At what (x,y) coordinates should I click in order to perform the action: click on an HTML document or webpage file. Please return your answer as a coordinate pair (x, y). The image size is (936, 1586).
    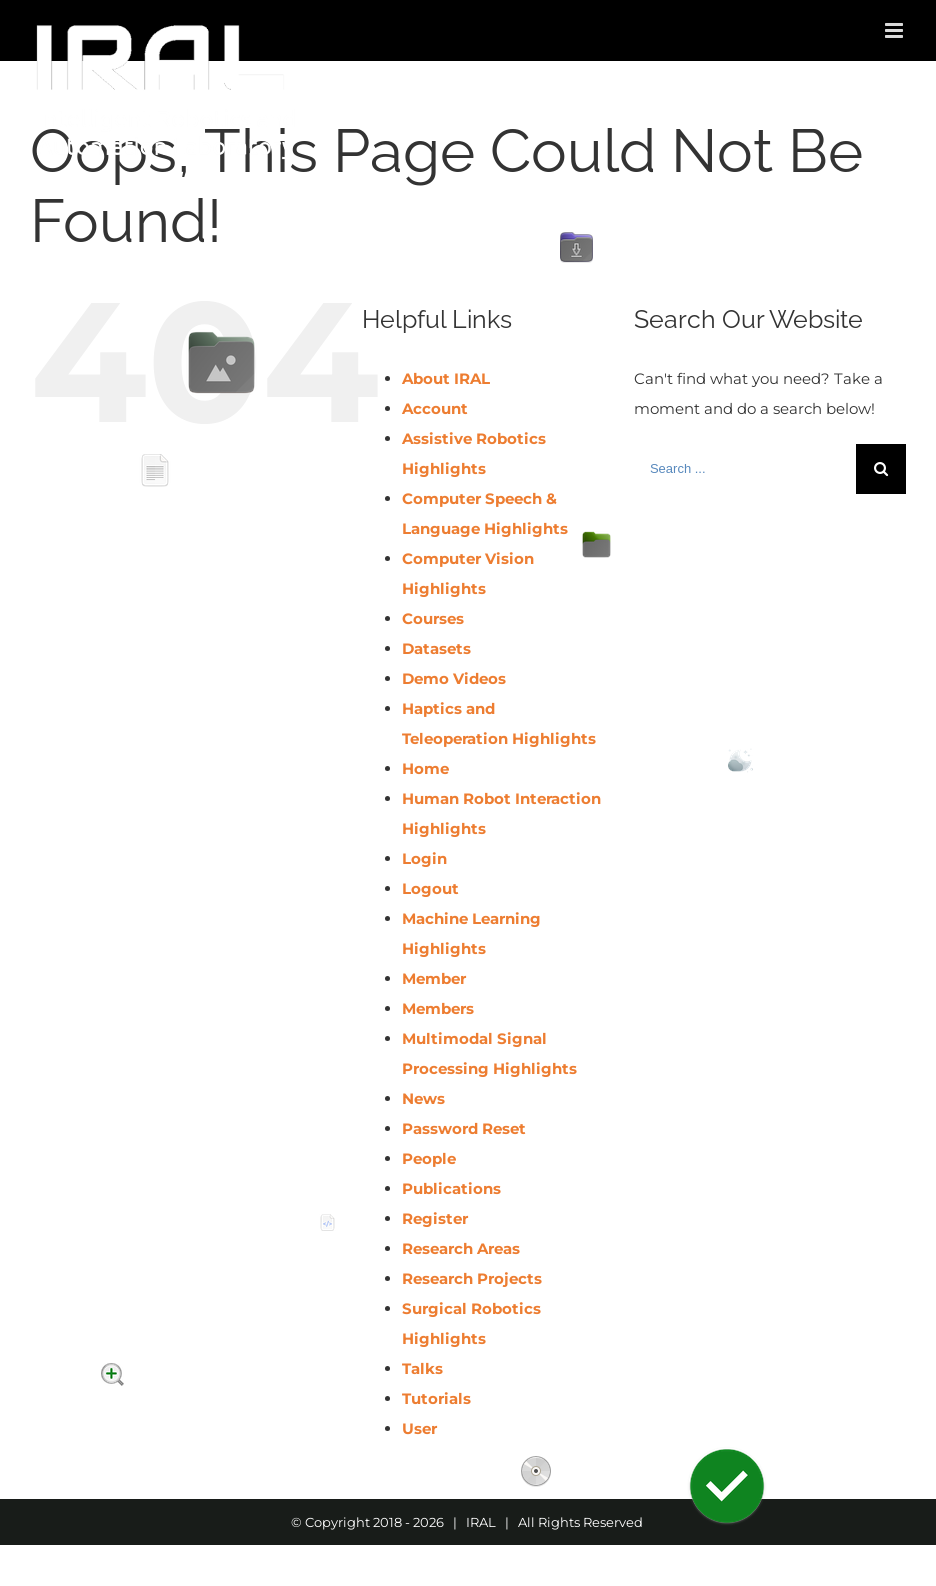
    Looking at the image, I should click on (327, 1222).